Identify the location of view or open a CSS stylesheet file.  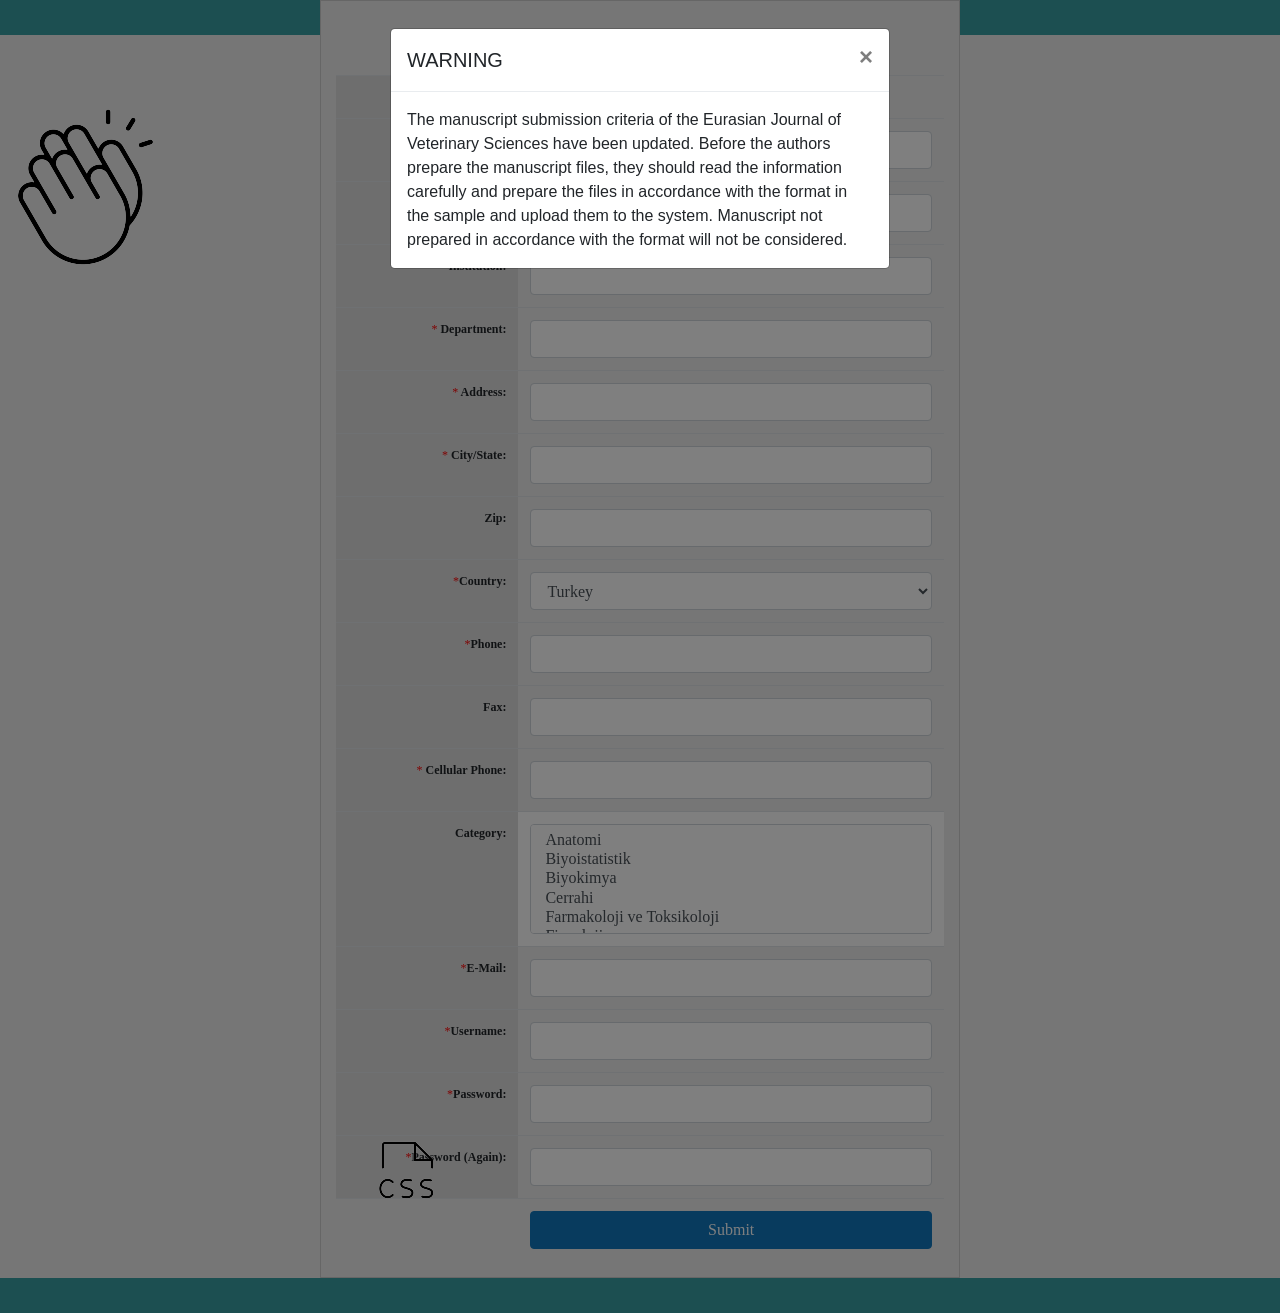
(407, 1172).